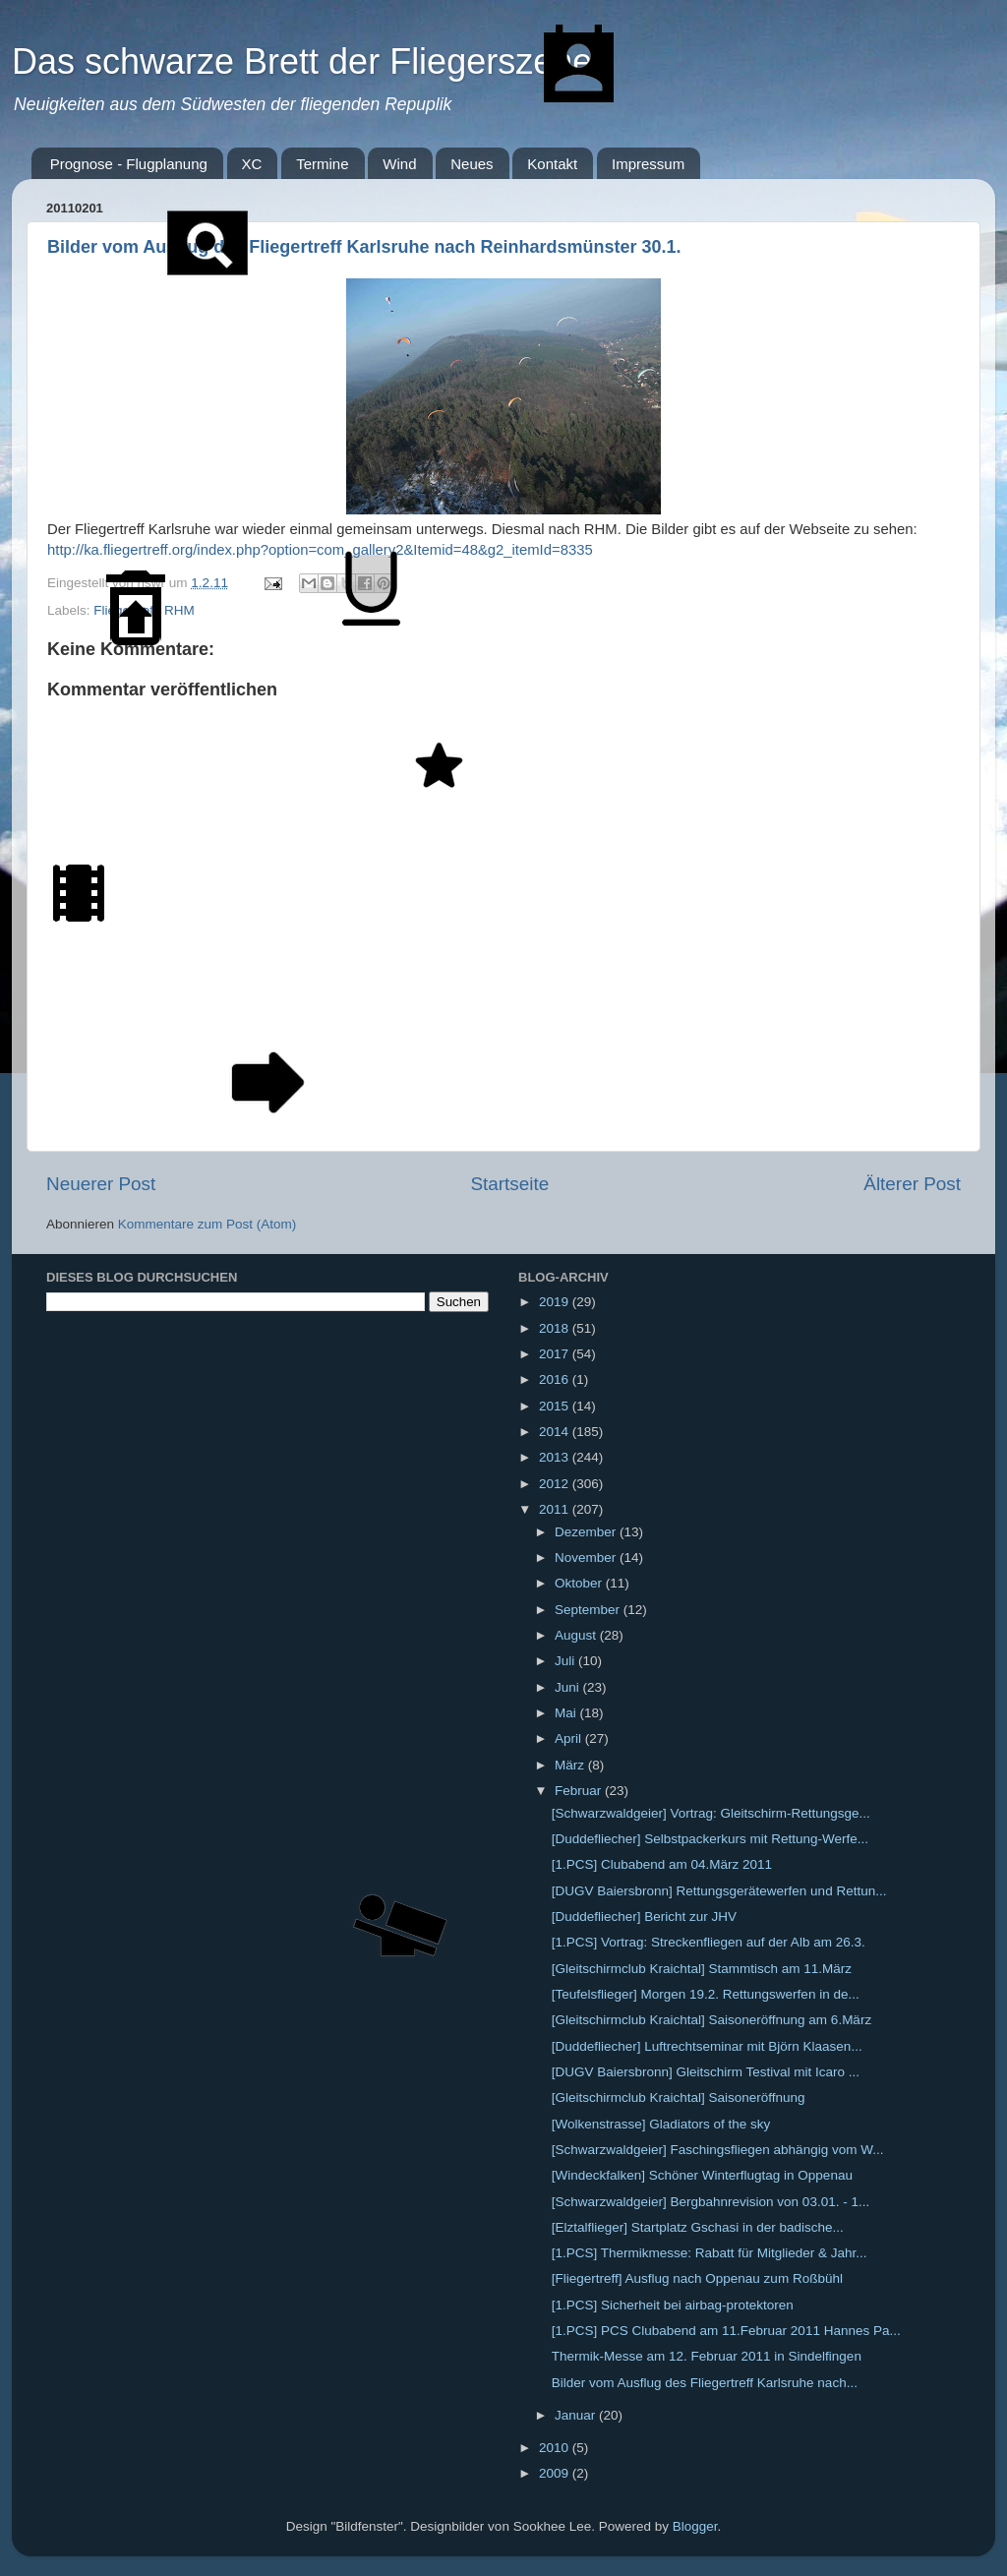 The width and height of the screenshot is (1007, 2576). What do you see at coordinates (371, 583) in the screenshot?
I see `apply underline formatting to selected text` at bounding box center [371, 583].